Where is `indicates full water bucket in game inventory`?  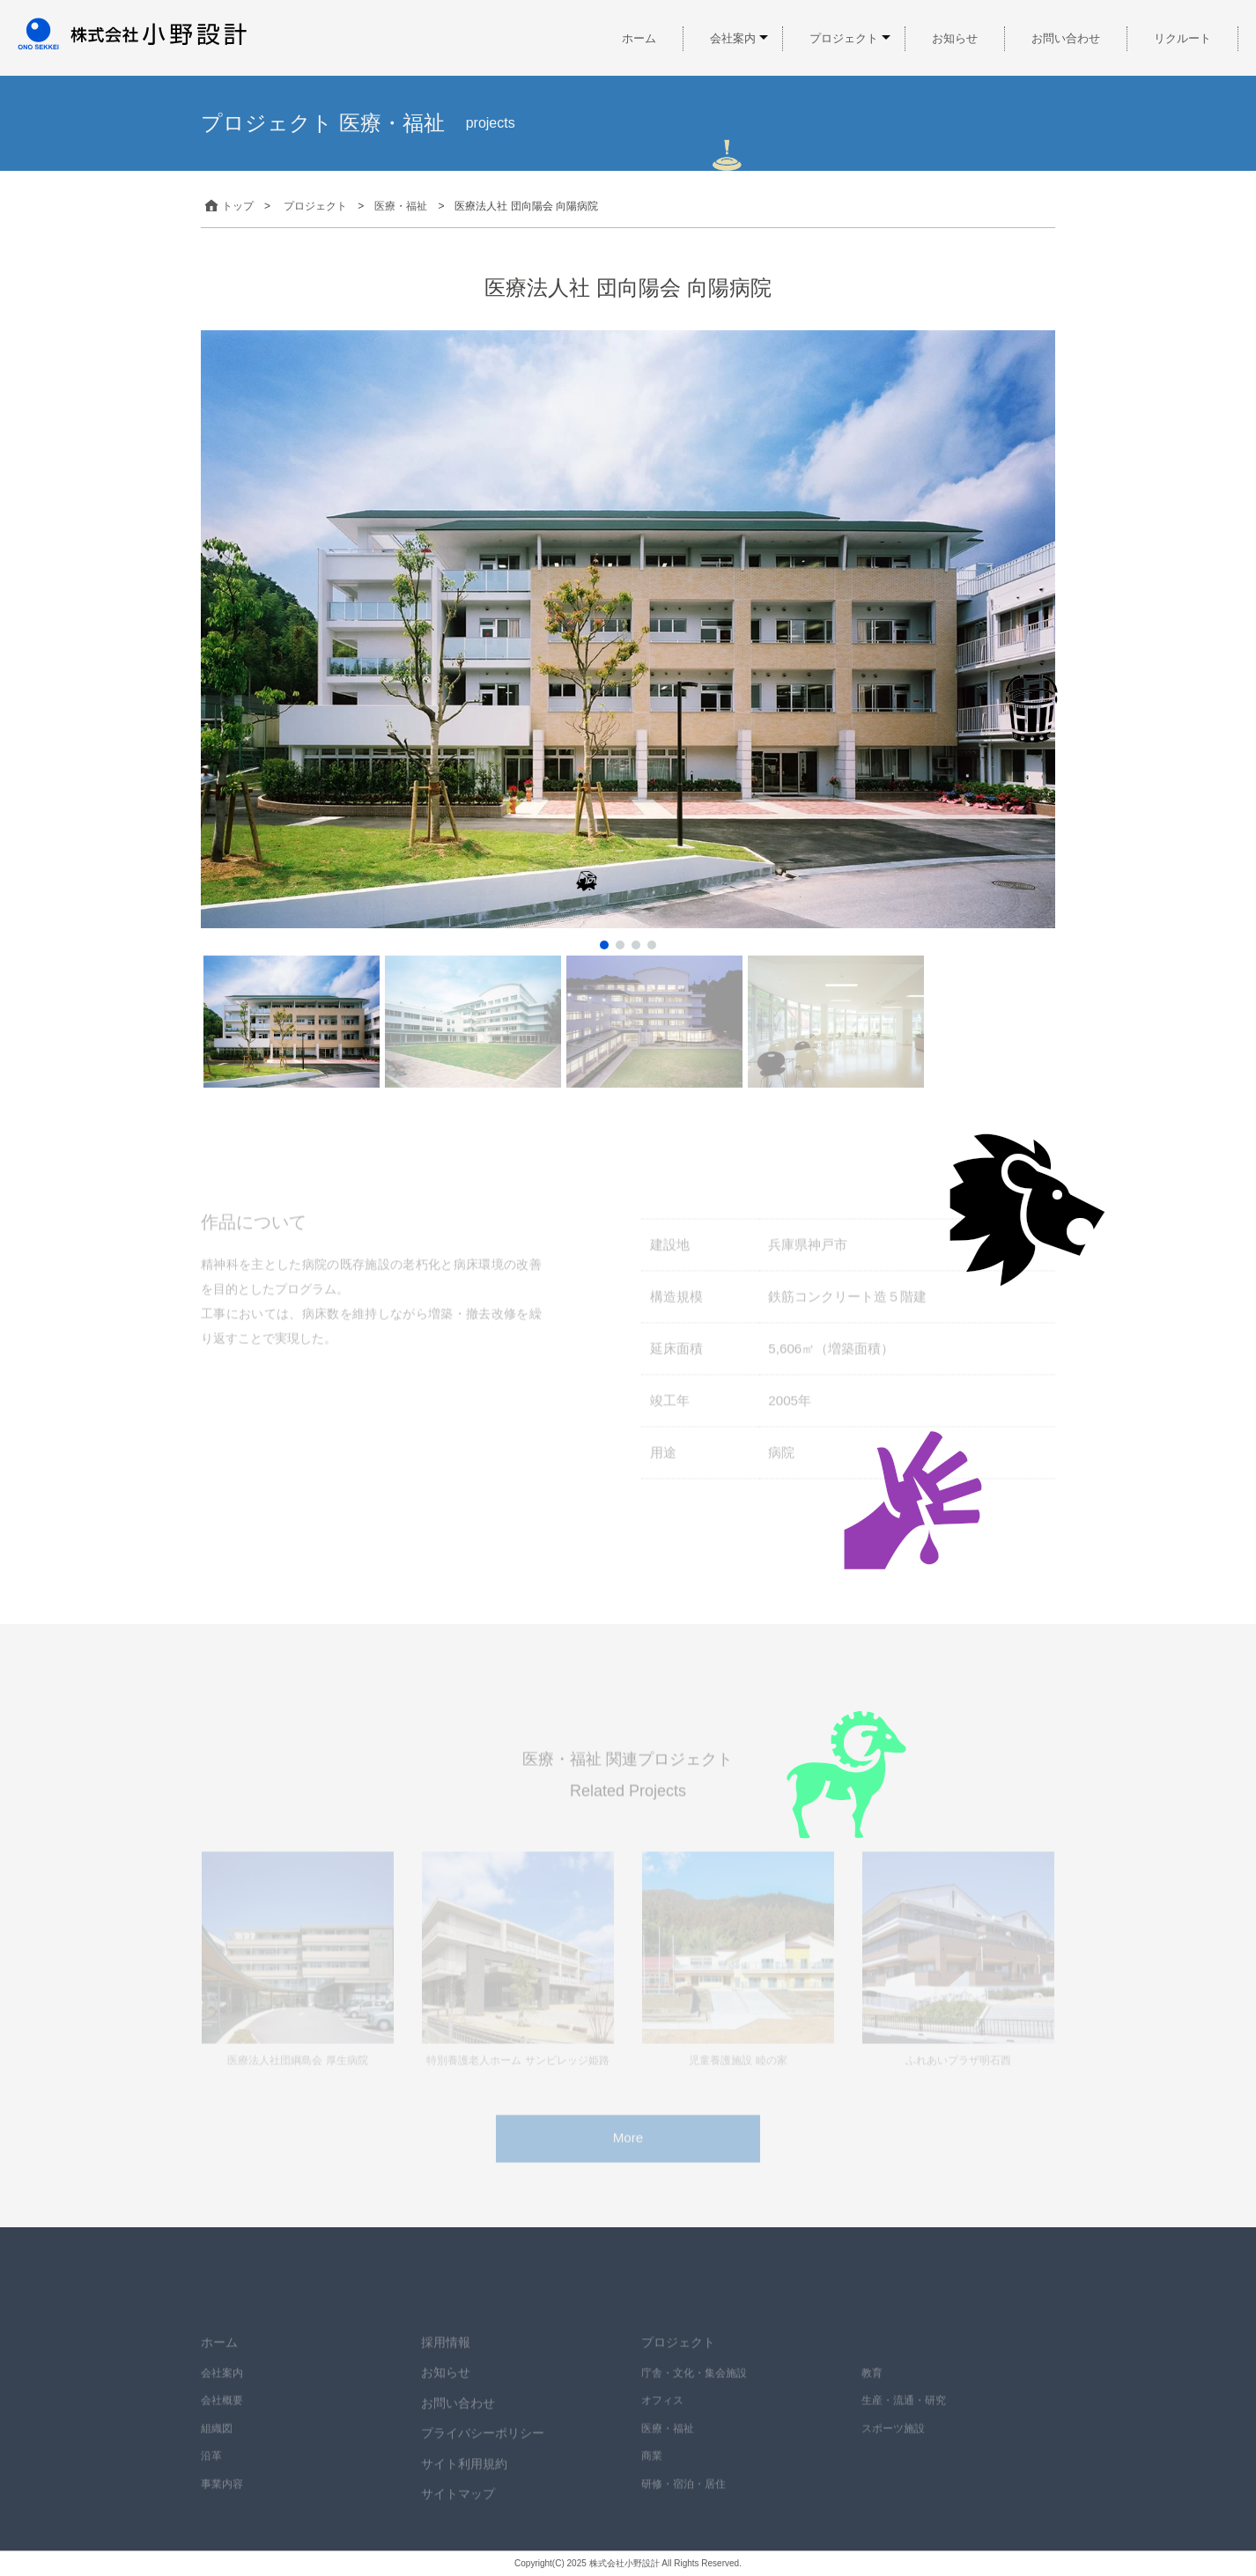 indicates full water bucket in game inventory is located at coordinates (1031, 706).